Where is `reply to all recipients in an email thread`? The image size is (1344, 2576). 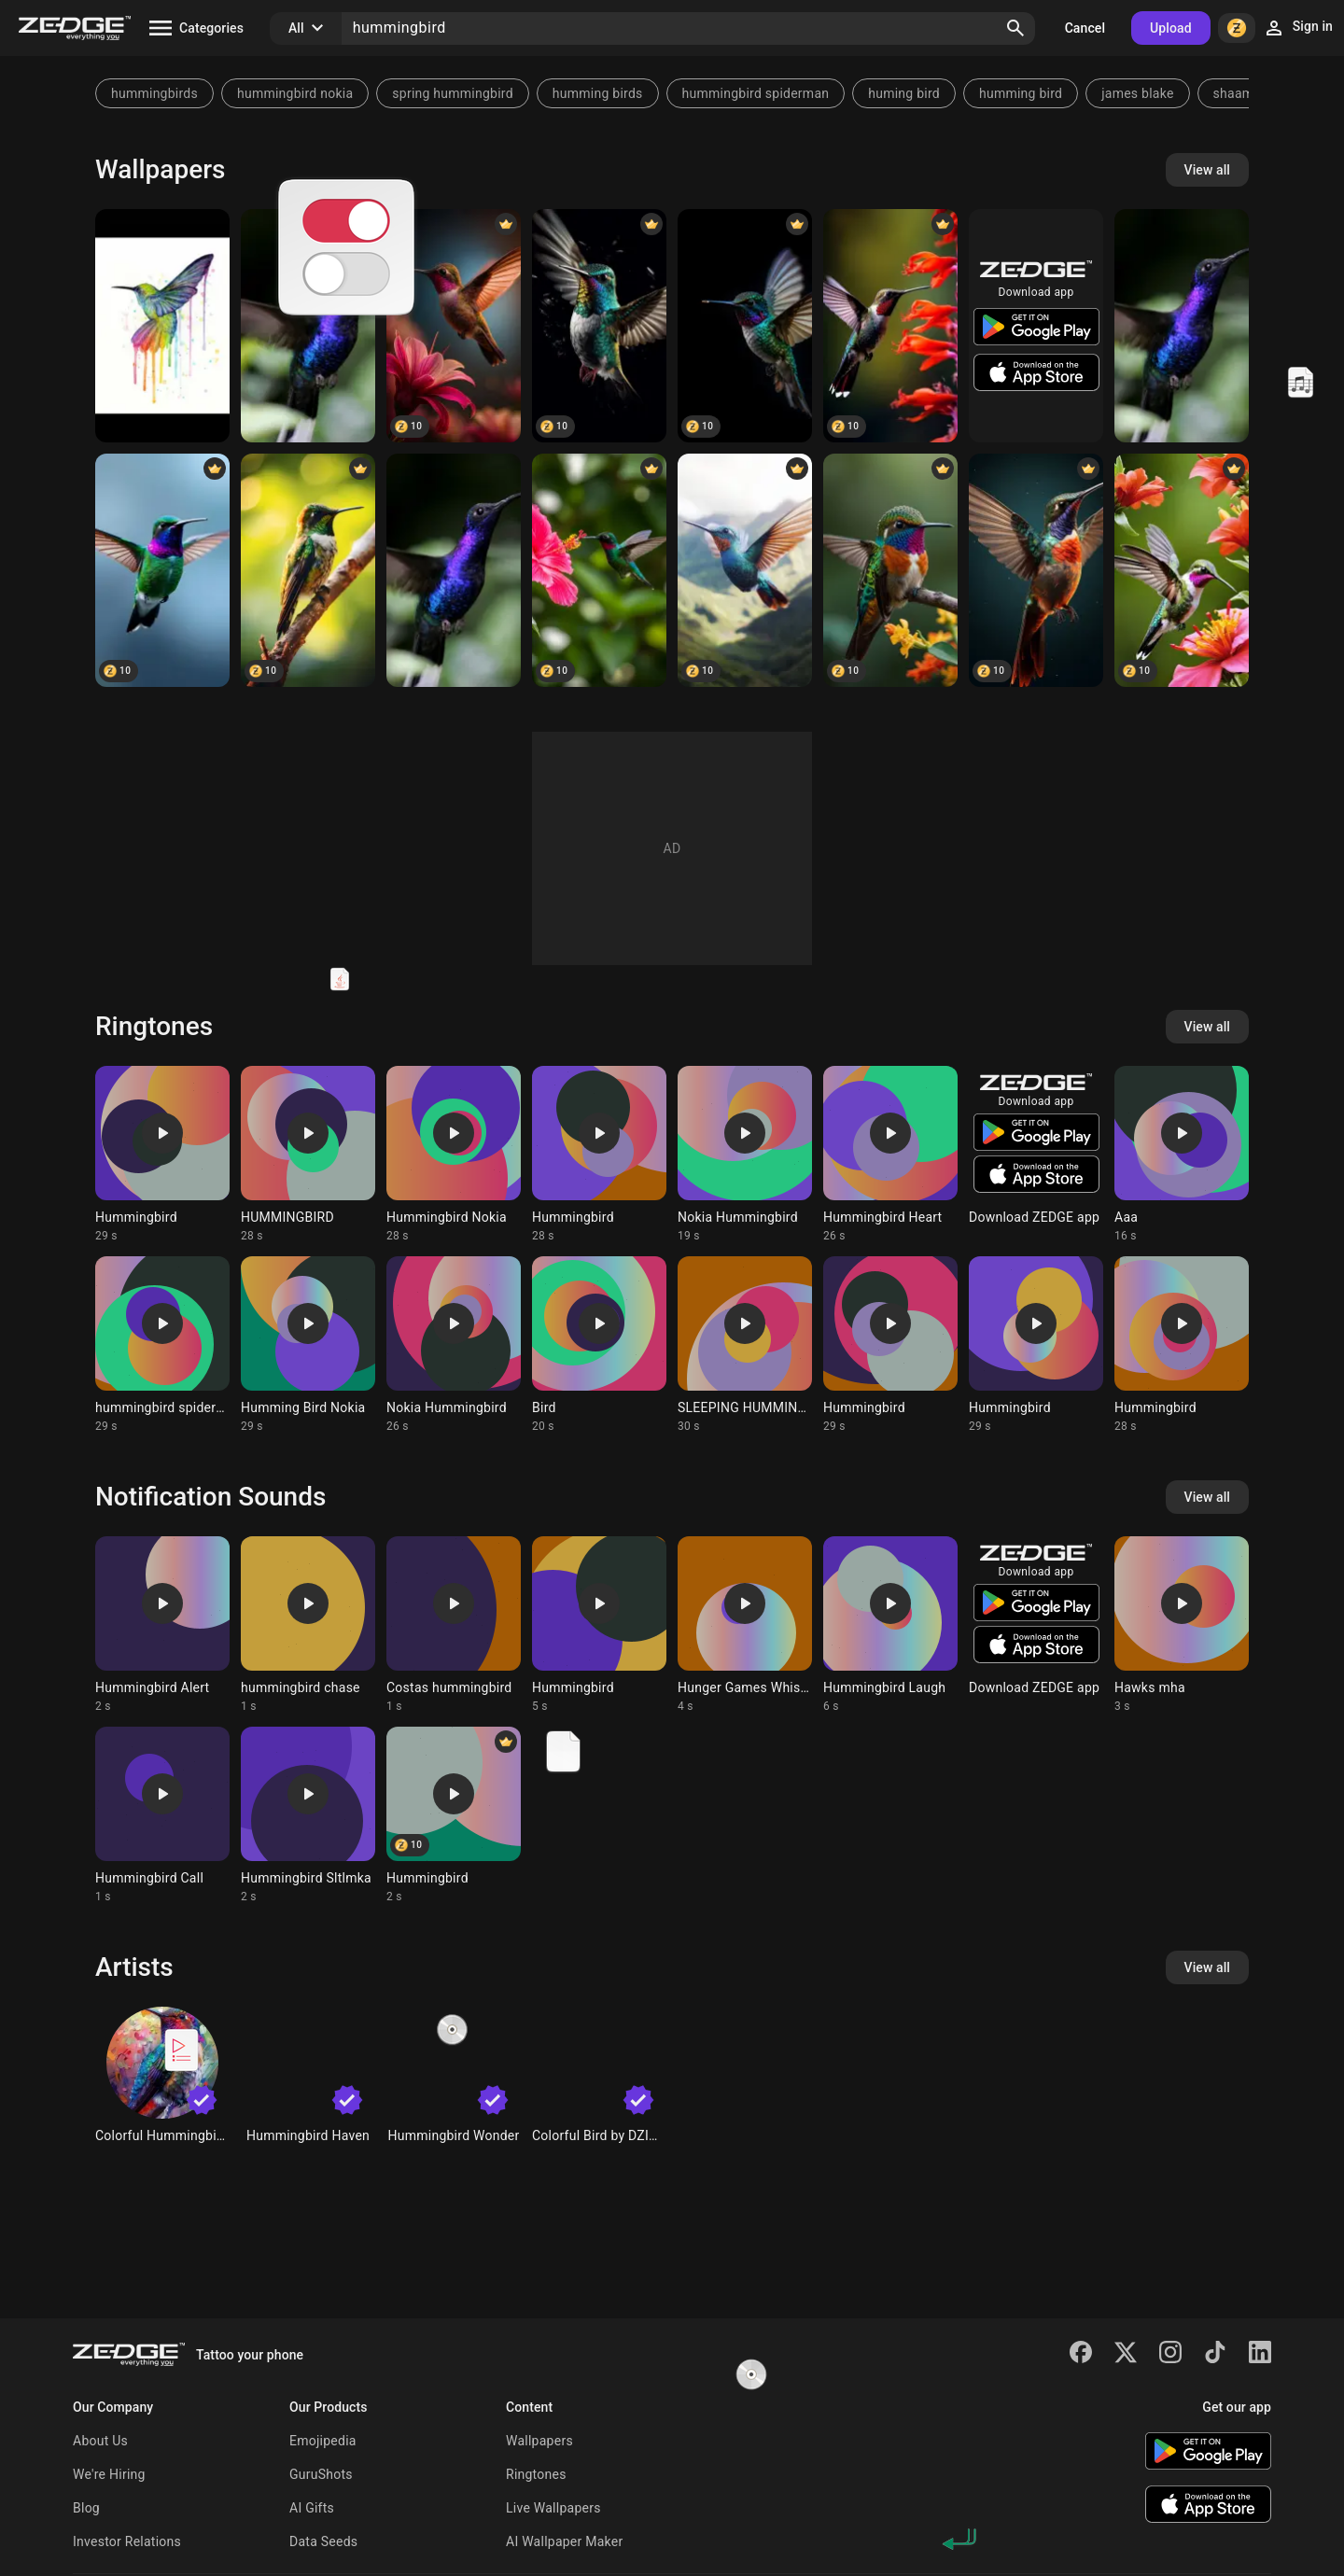 reply to all recipients in an email thread is located at coordinates (959, 2537).